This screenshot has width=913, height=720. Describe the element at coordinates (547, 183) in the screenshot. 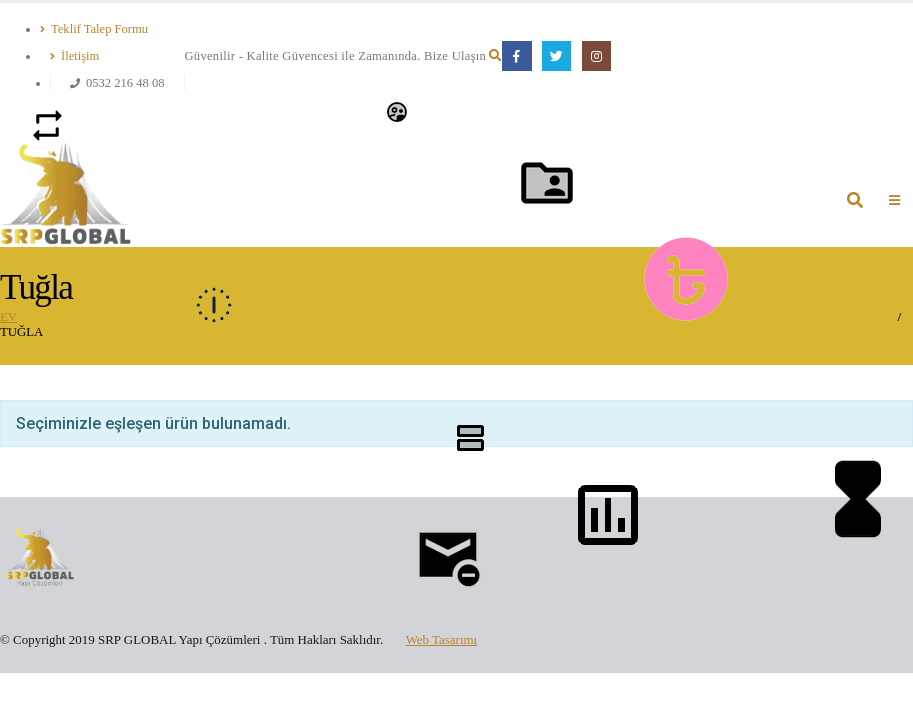

I see `access shared folder contents` at that location.